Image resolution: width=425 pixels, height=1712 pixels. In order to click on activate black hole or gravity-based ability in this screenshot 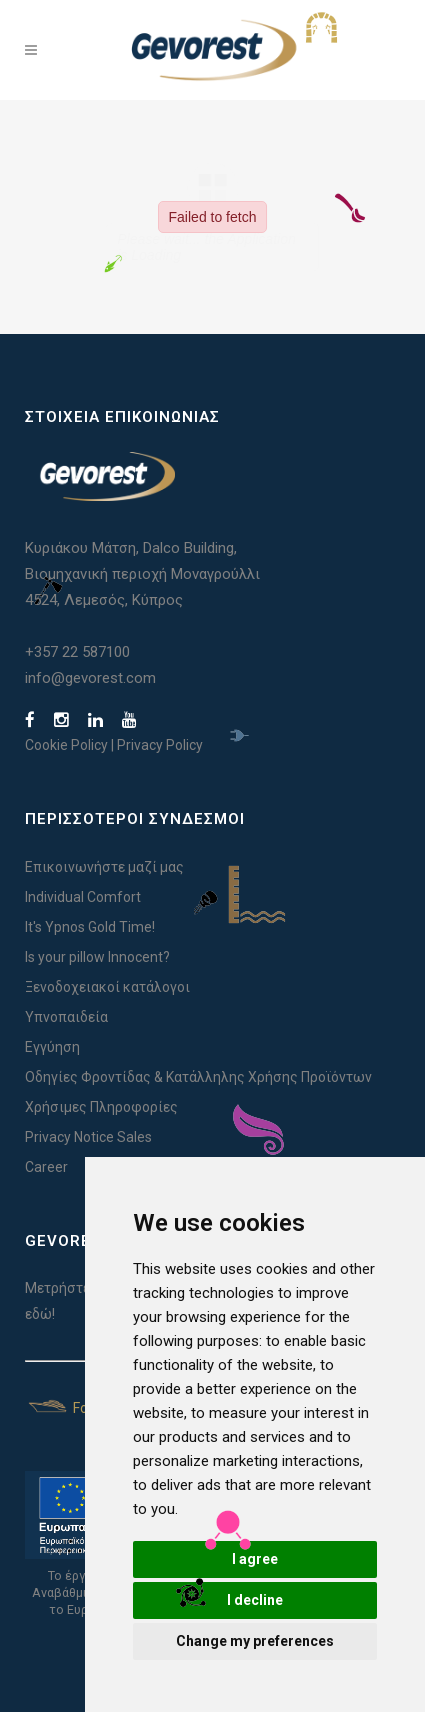, I will do `click(191, 1593)`.